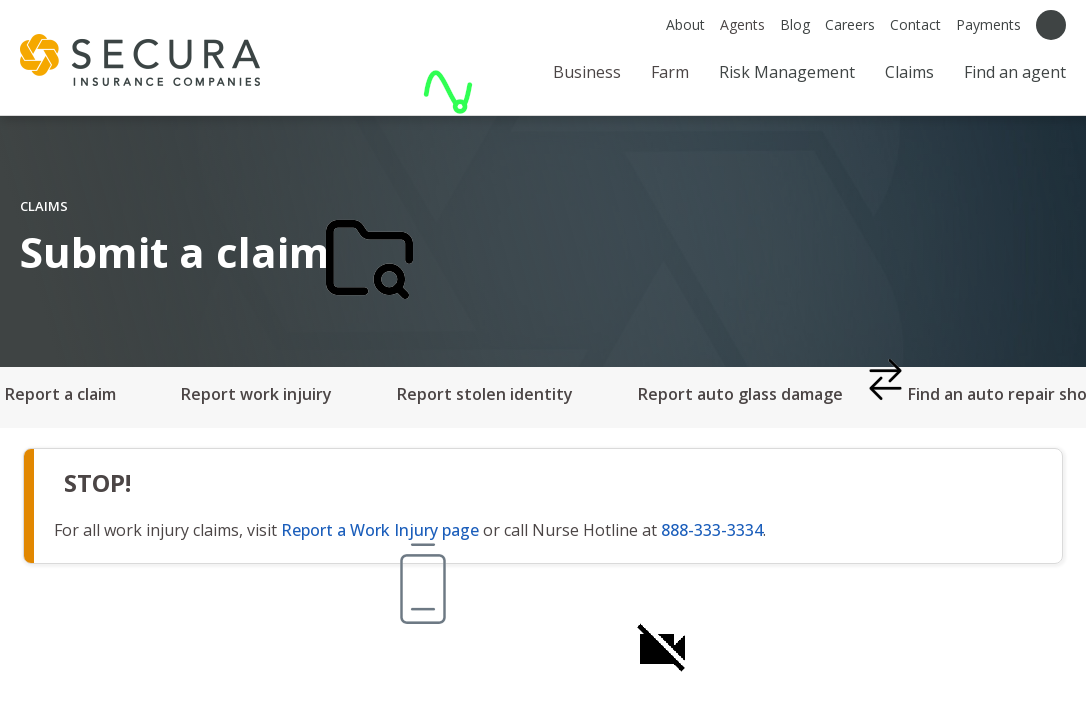 The height and width of the screenshot is (720, 1086). What do you see at coordinates (662, 649) in the screenshot?
I see `turn off camera or disable video` at bounding box center [662, 649].